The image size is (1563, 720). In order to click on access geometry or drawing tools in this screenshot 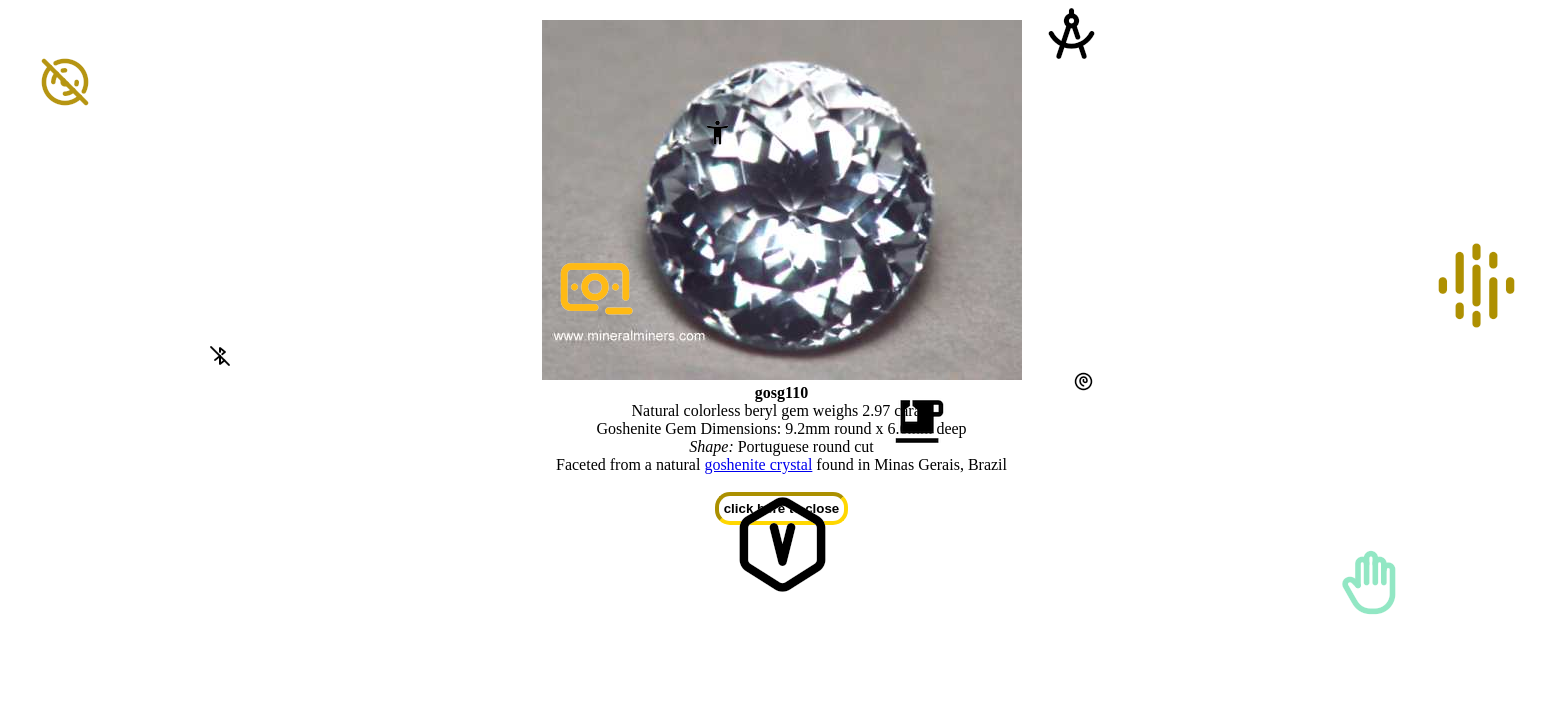, I will do `click(1071, 33)`.